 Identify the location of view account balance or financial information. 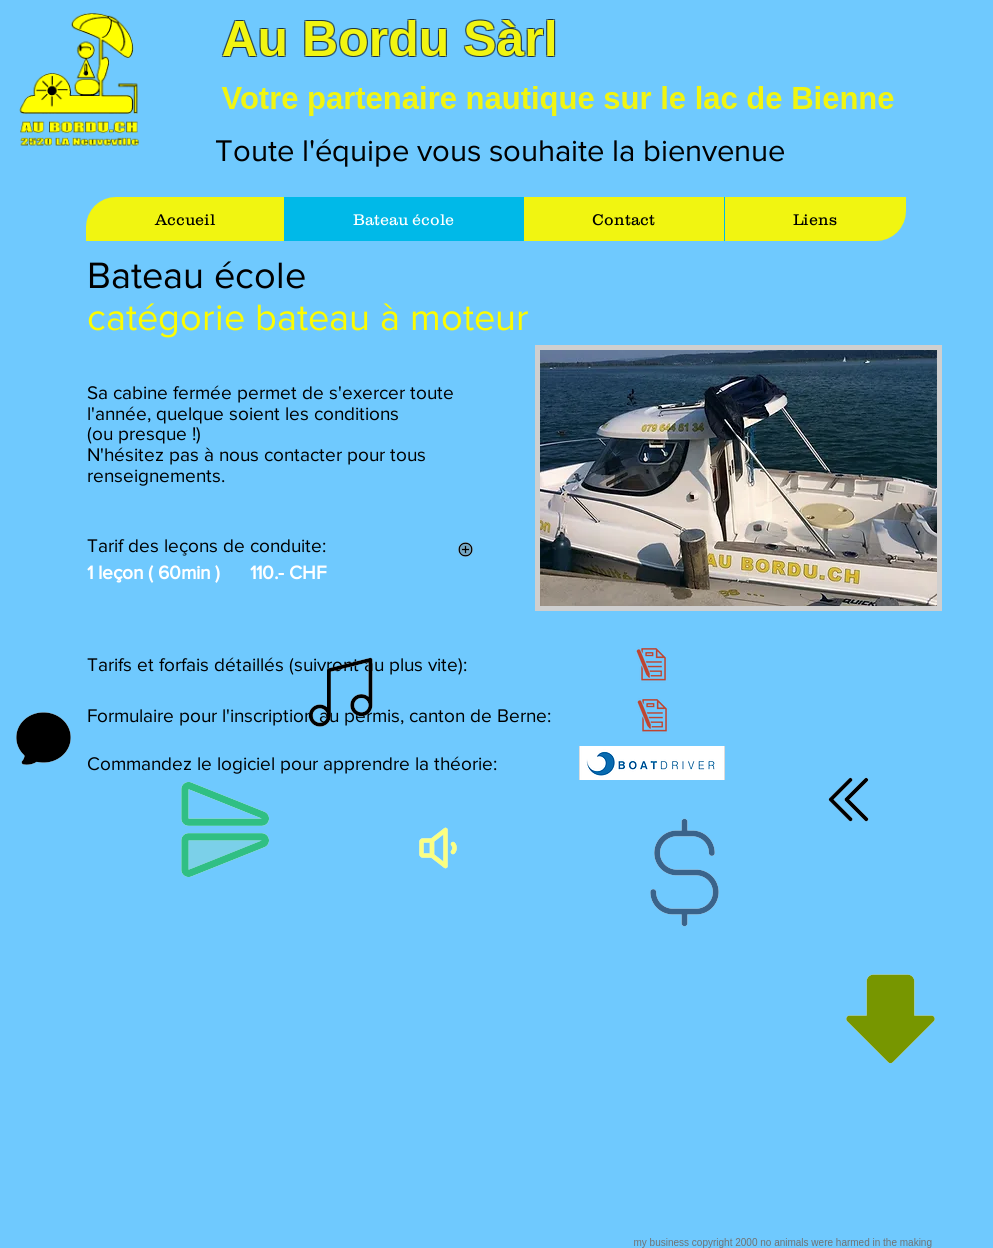
(684, 872).